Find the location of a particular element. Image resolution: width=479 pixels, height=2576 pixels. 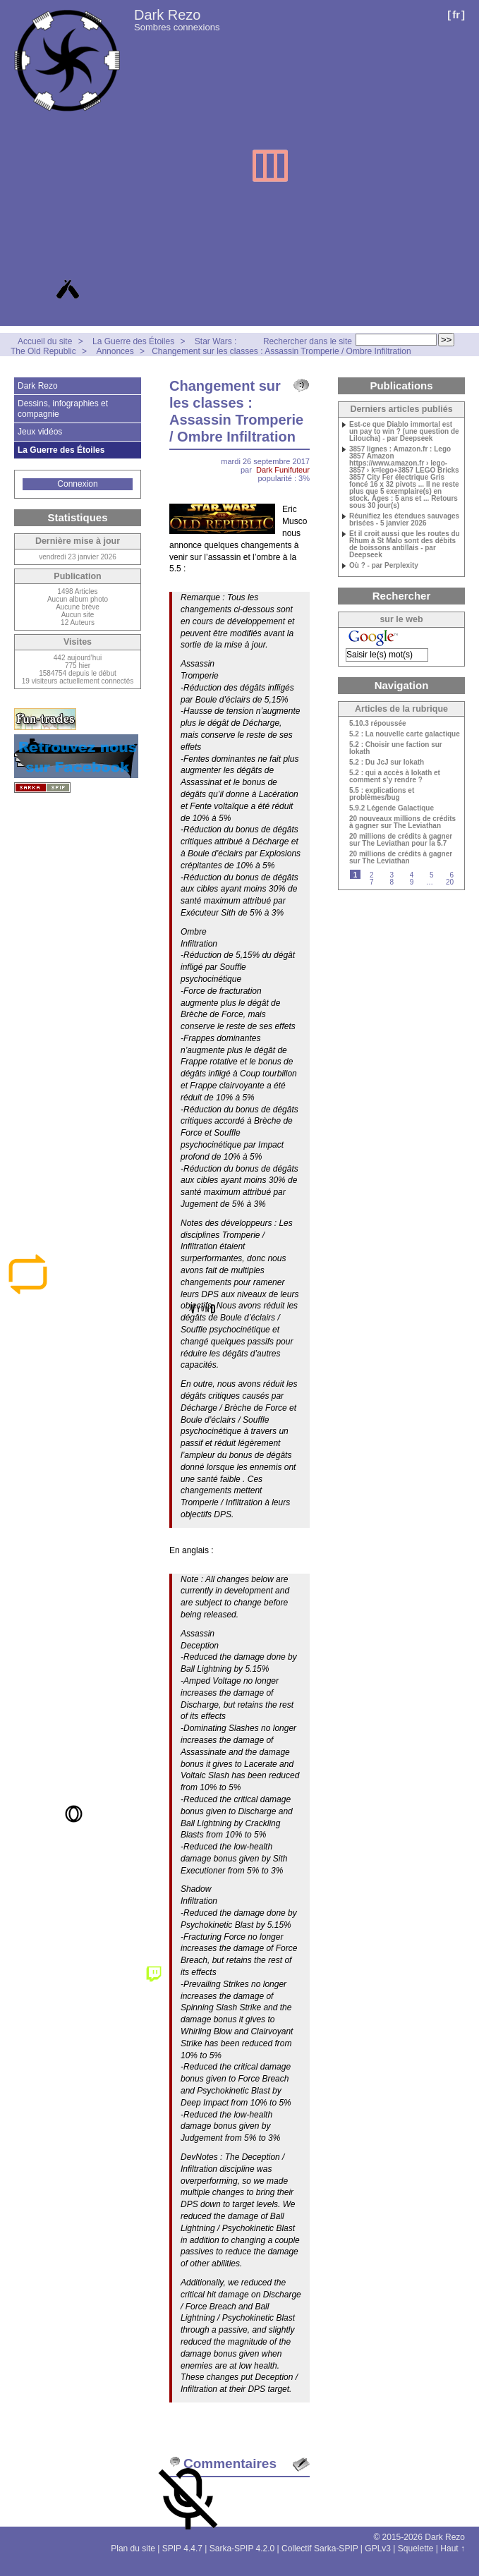

mute your microphone is located at coordinates (188, 2498).